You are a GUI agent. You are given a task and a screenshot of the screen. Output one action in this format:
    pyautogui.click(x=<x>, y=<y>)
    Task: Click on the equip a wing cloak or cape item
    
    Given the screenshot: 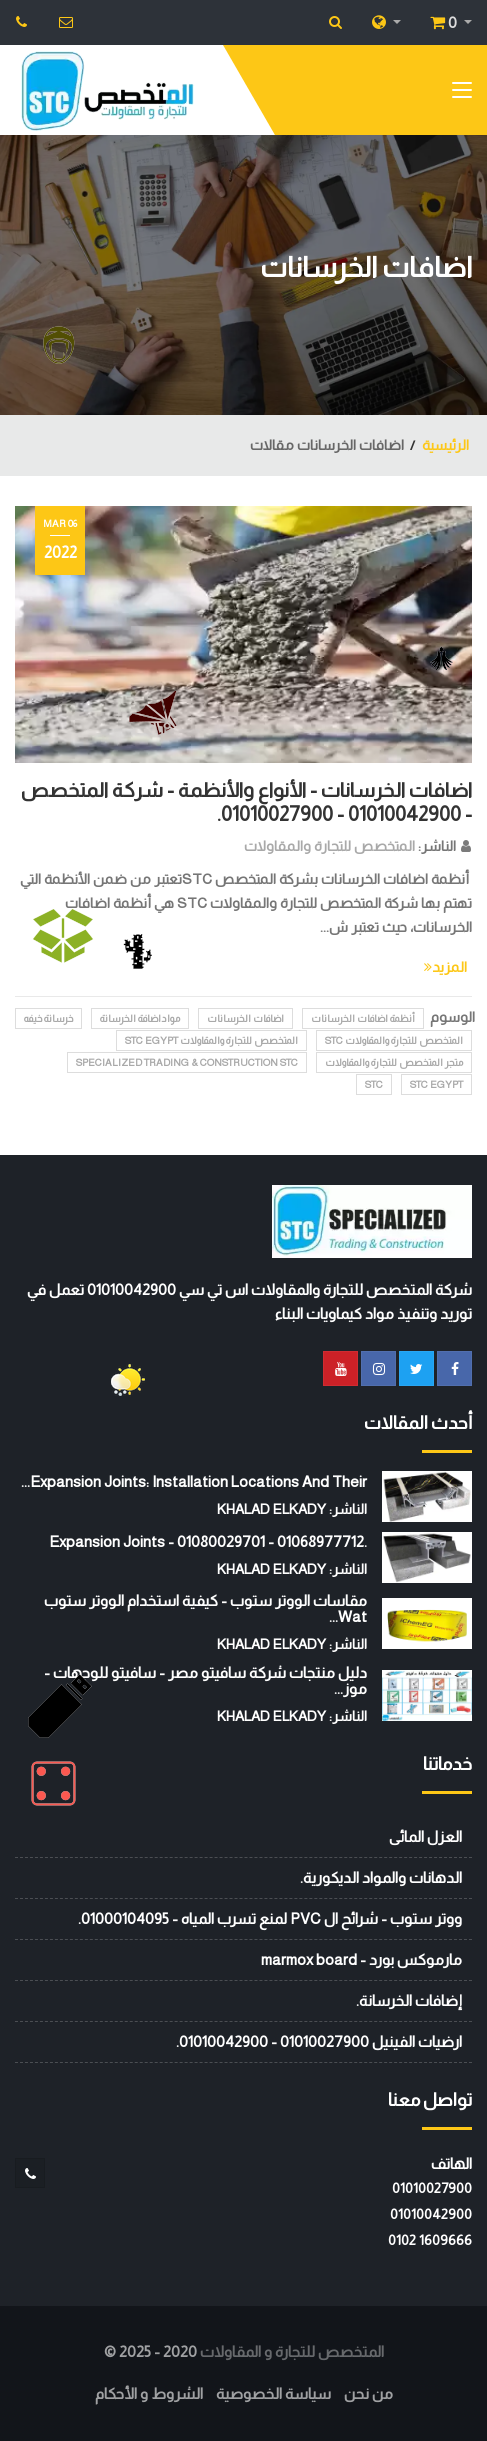 What is the action you would take?
    pyautogui.click(x=441, y=658)
    